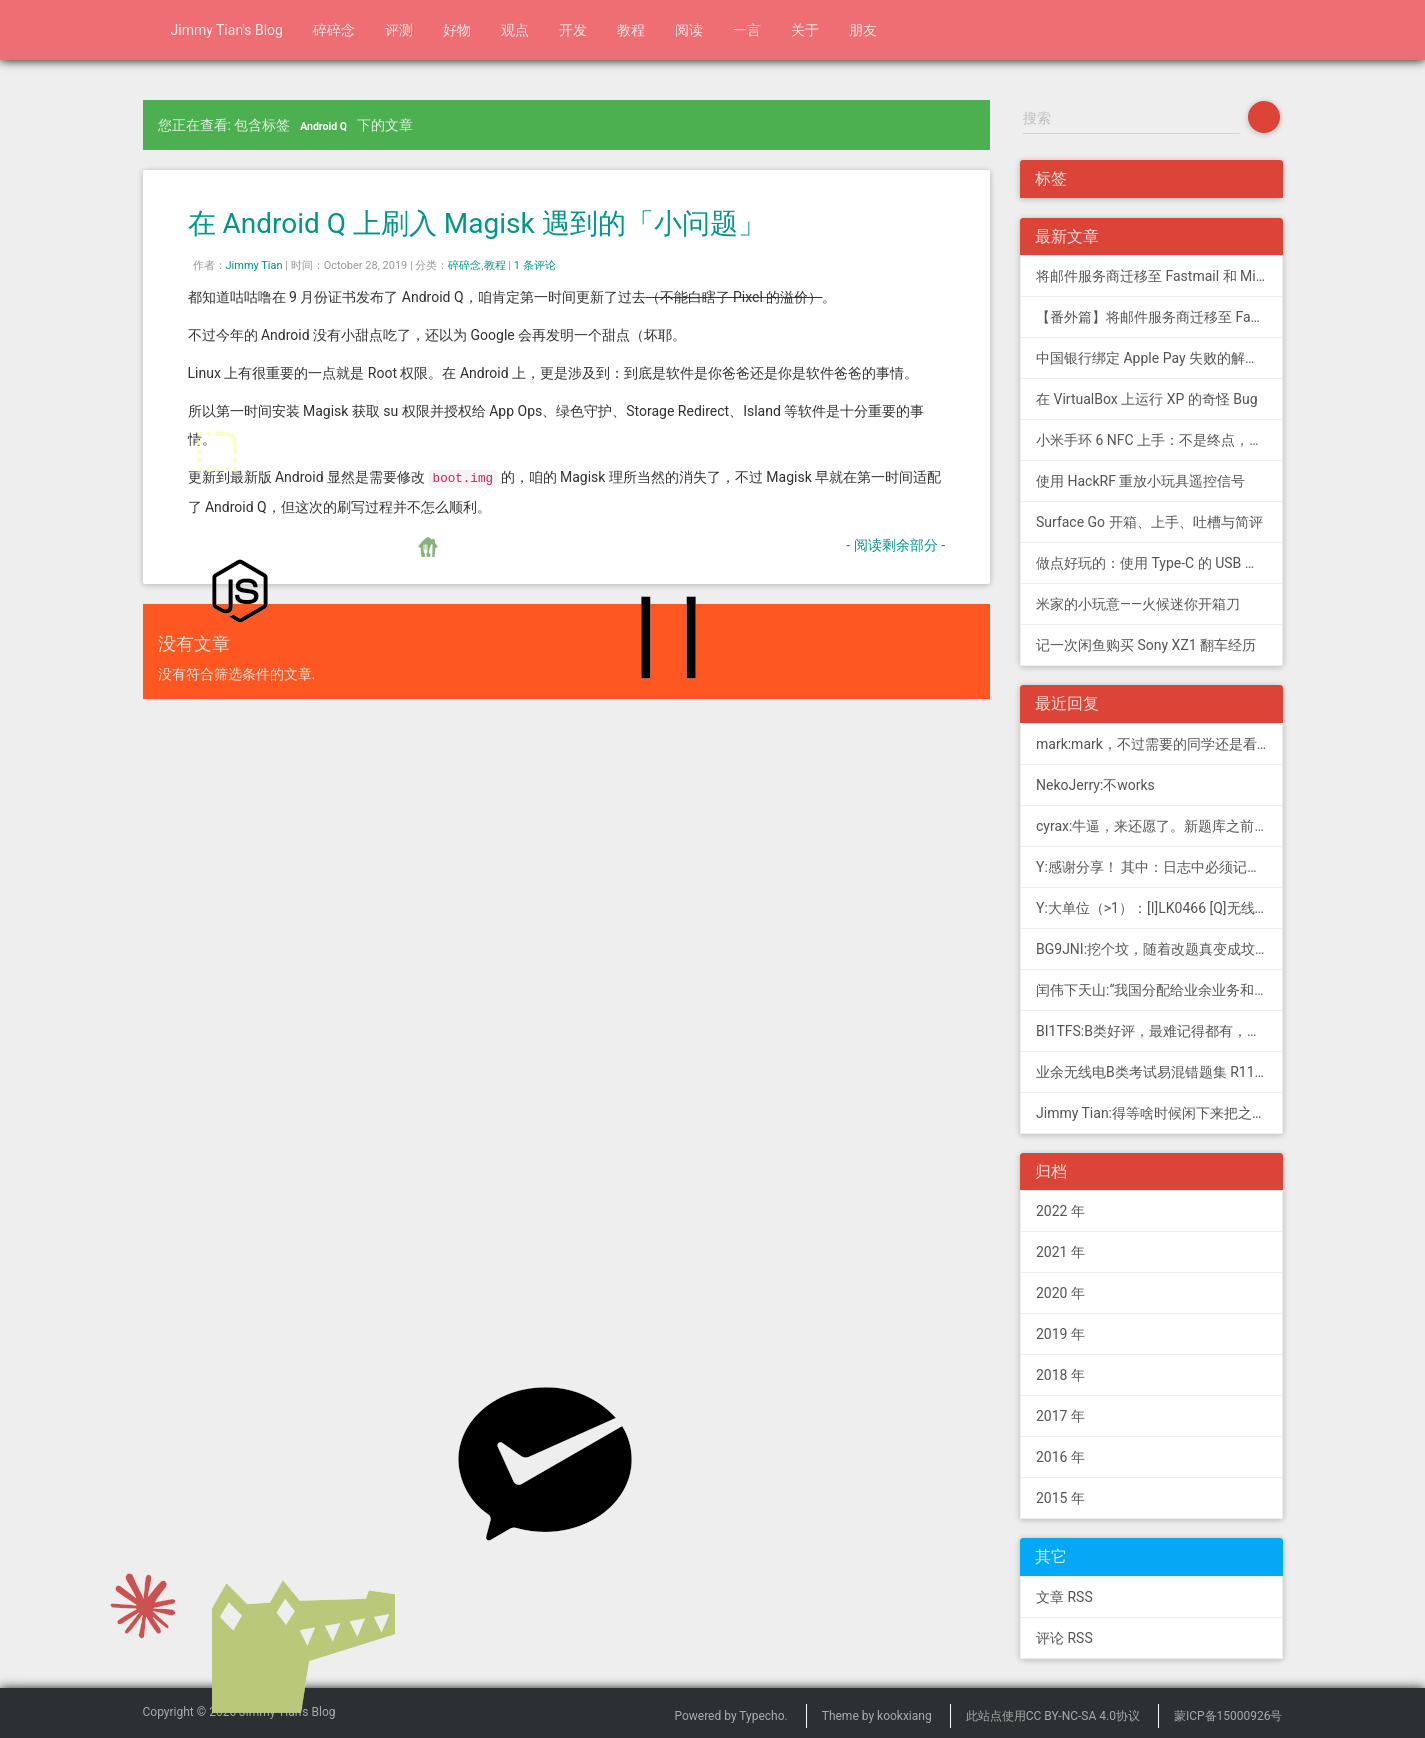 The width and height of the screenshot is (1425, 1738). What do you see at coordinates (428, 547) in the screenshot?
I see `open the Just Eat app` at bounding box center [428, 547].